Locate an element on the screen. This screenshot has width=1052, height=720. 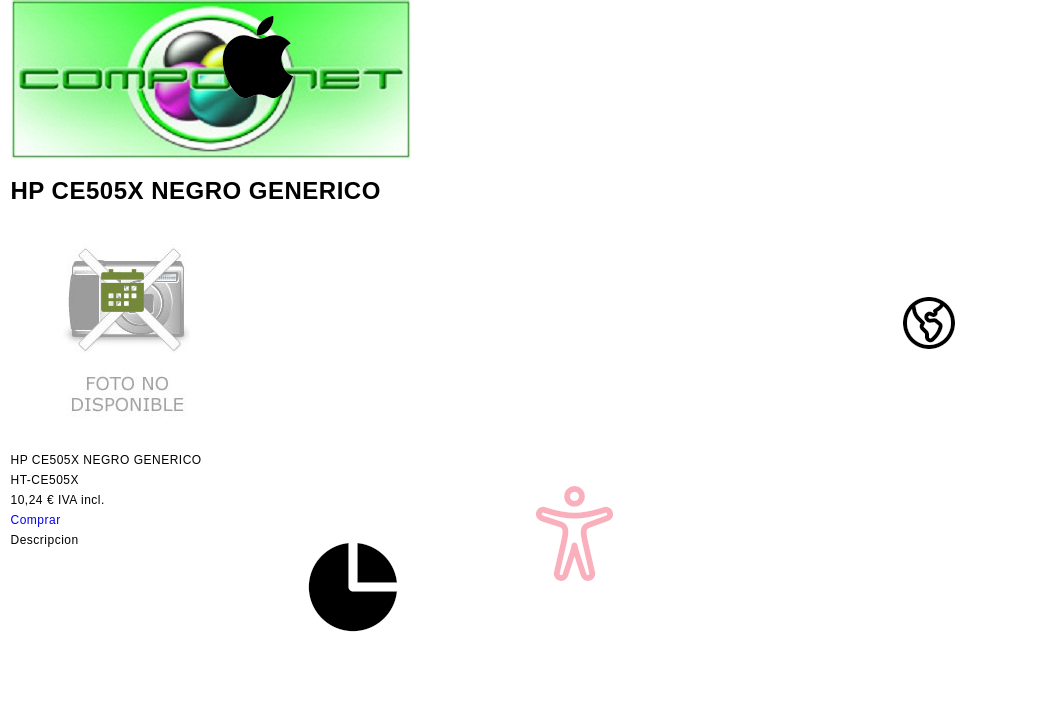
access accessibility settings is located at coordinates (574, 533).